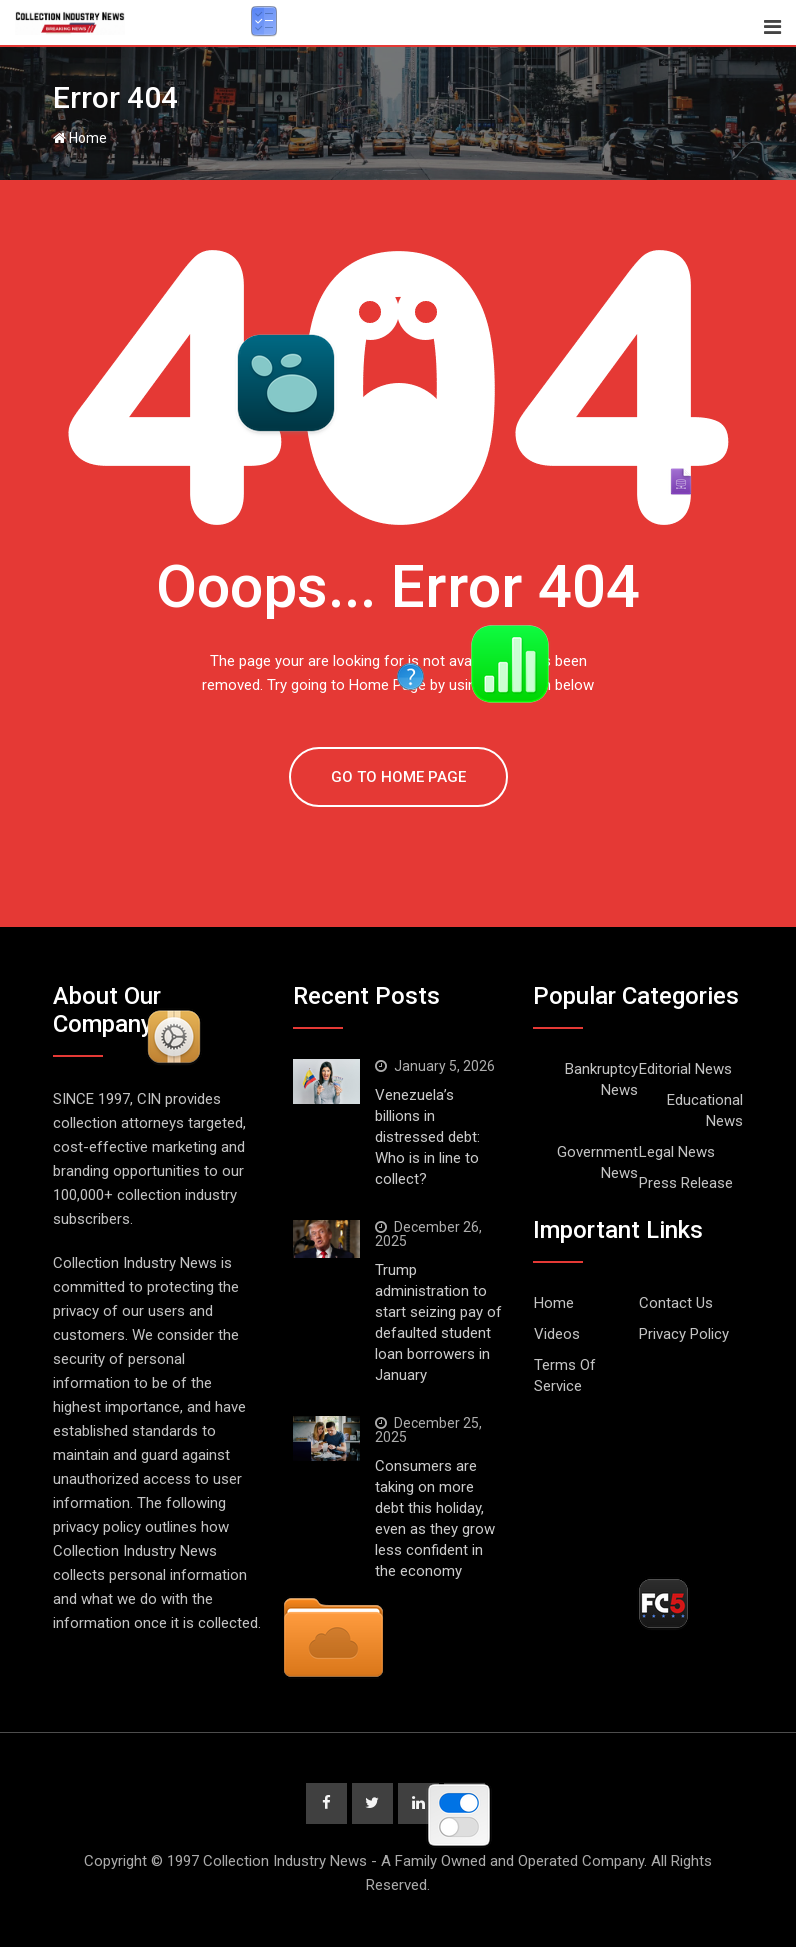  Describe the element at coordinates (459, 1815) in the screenshot. I see `open system tweaks or settings customization` at that location.